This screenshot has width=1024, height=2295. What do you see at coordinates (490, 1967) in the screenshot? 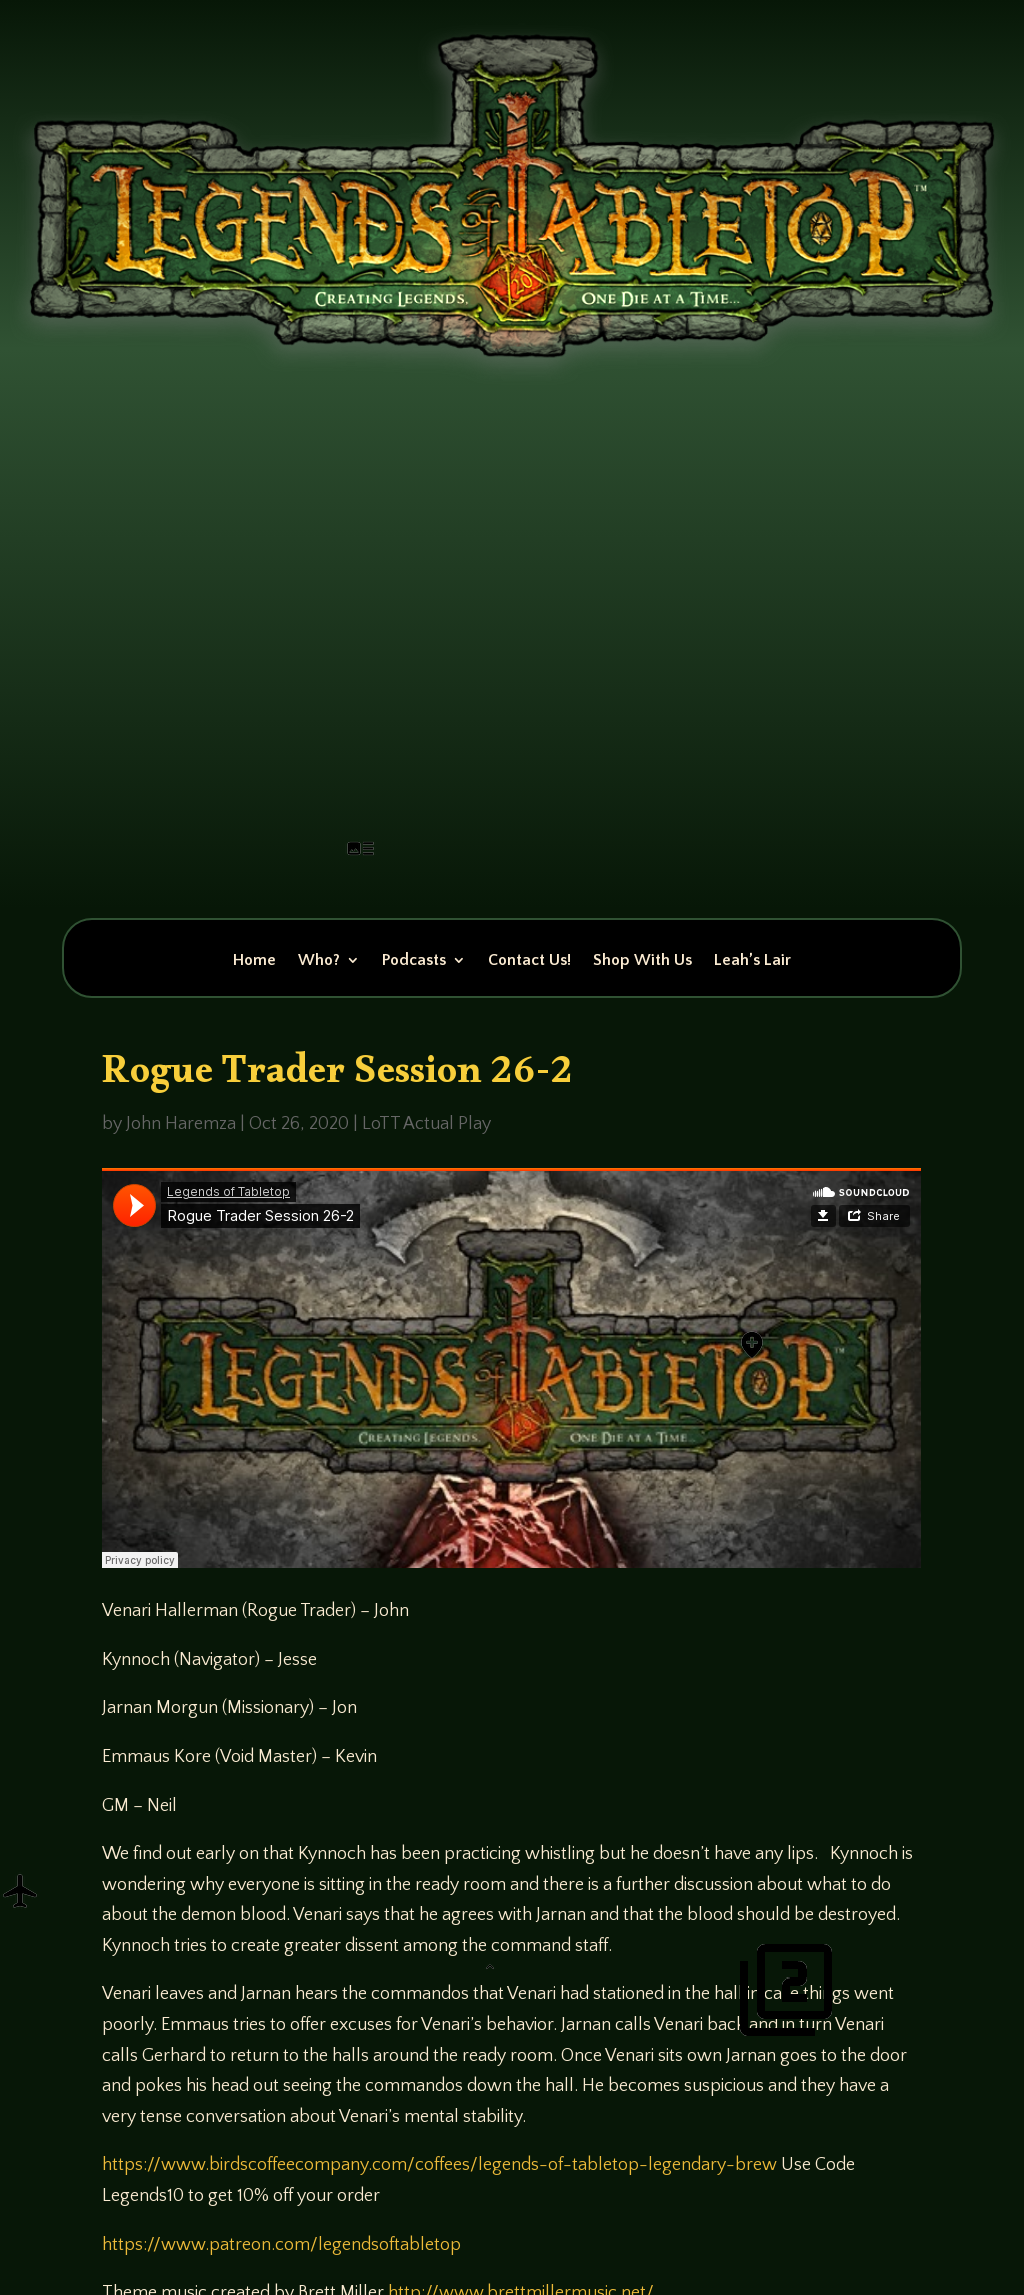
I see `collapse an expanded section` at bounding box center [490, 1967].